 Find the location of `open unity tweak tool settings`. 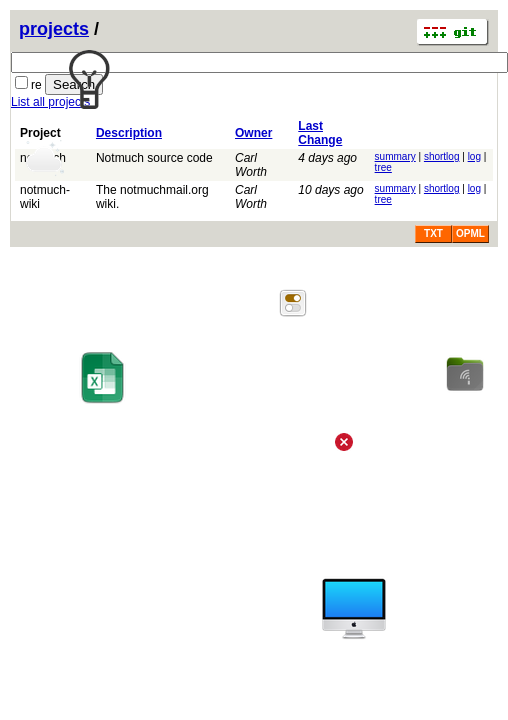

open unity tweak tool settings is located at coordinates (293, 303).